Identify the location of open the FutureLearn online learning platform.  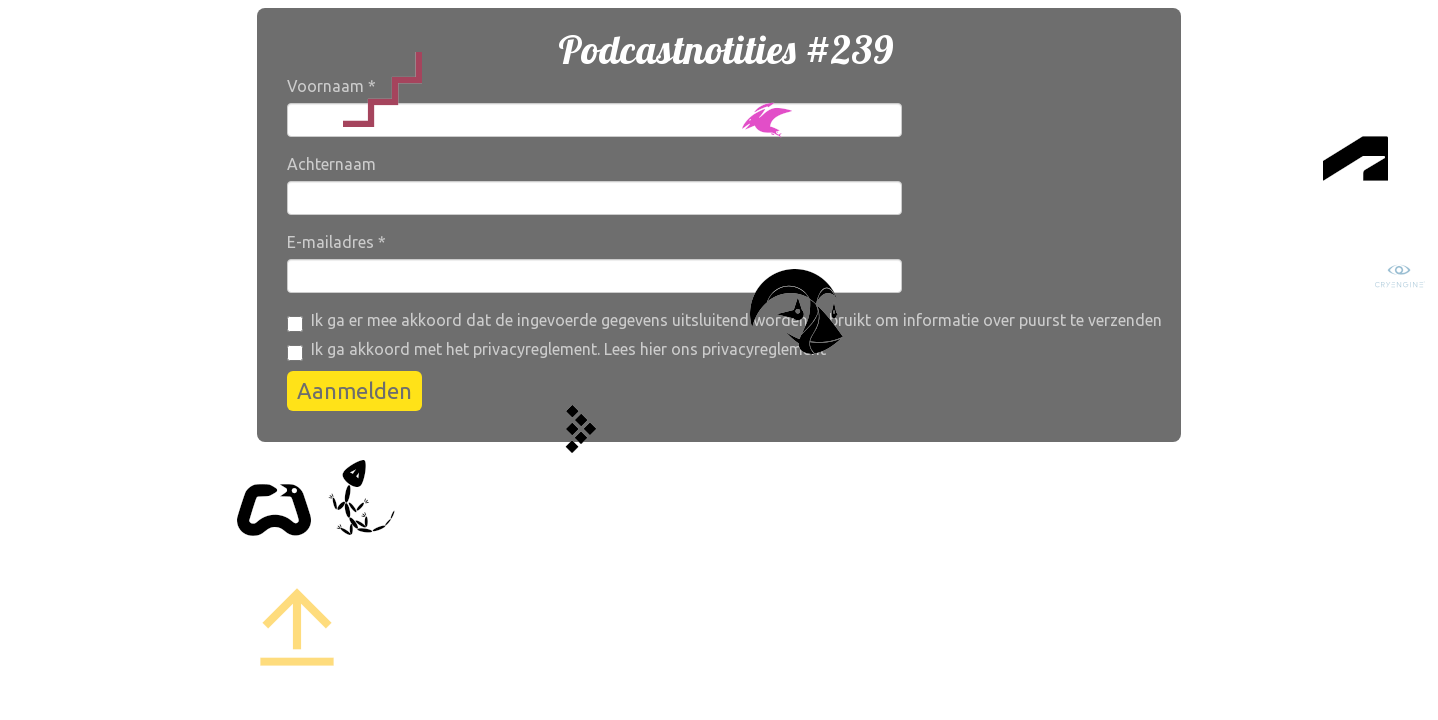
(382, 89).